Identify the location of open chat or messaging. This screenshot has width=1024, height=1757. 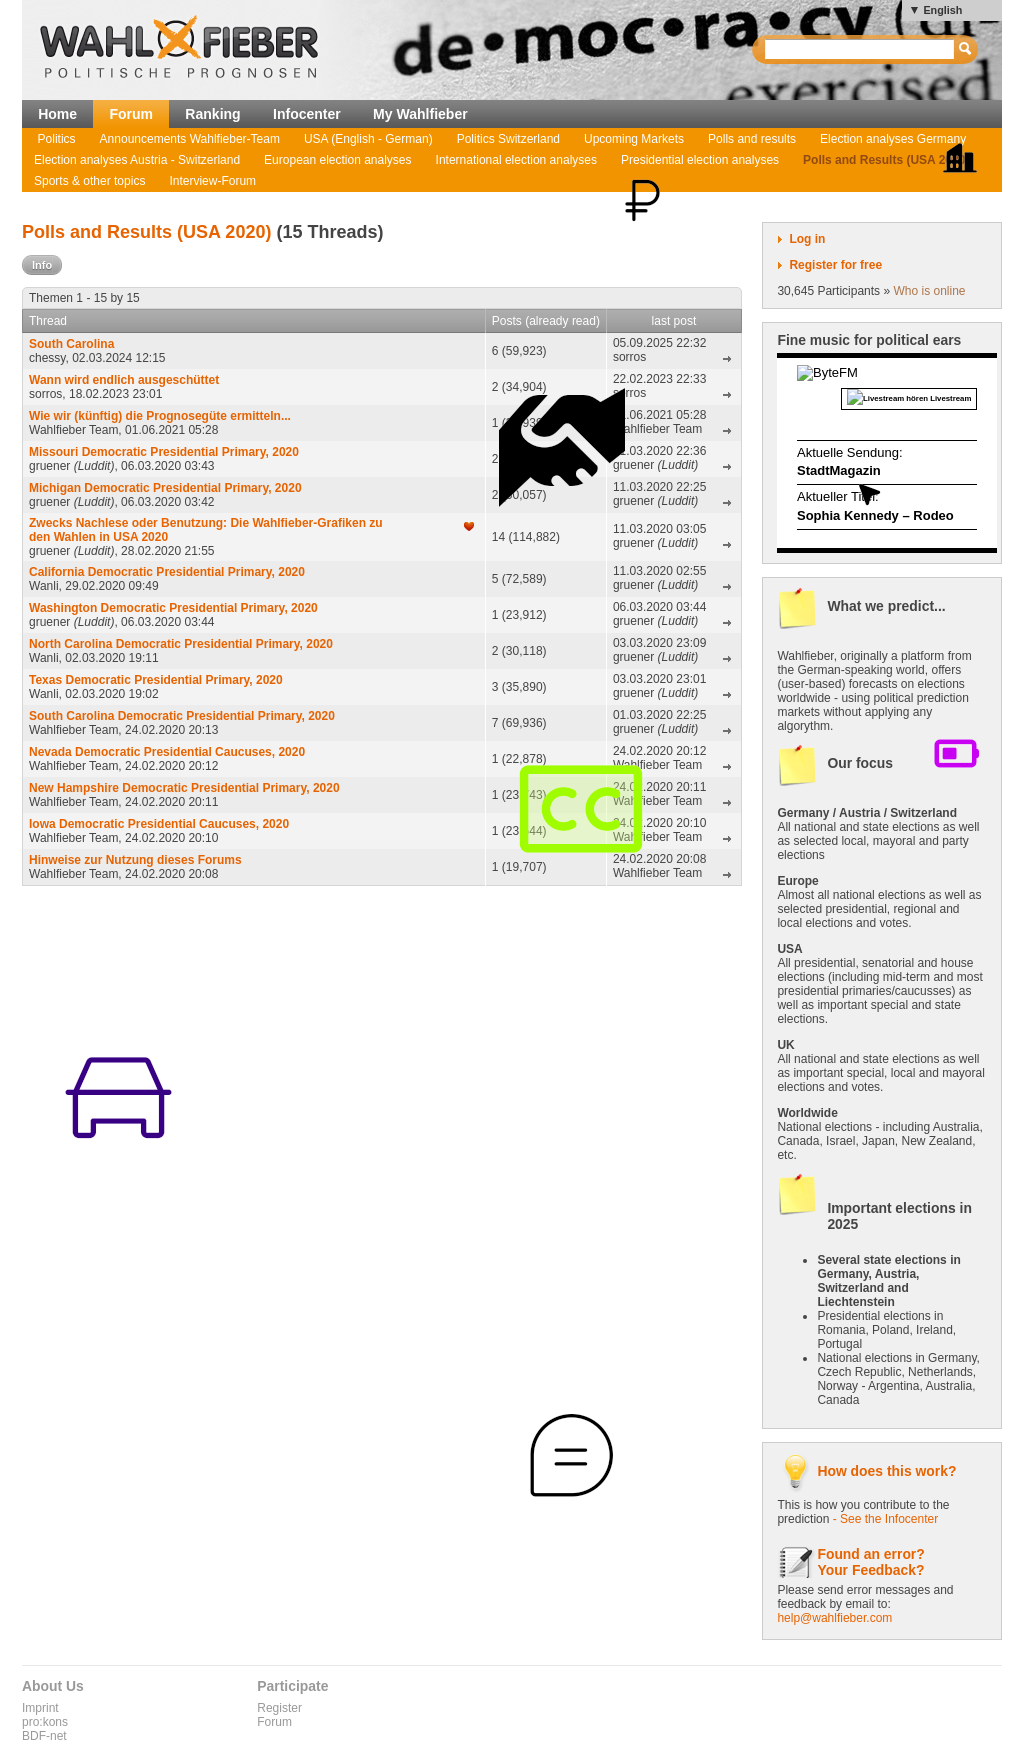
(570, 1457).